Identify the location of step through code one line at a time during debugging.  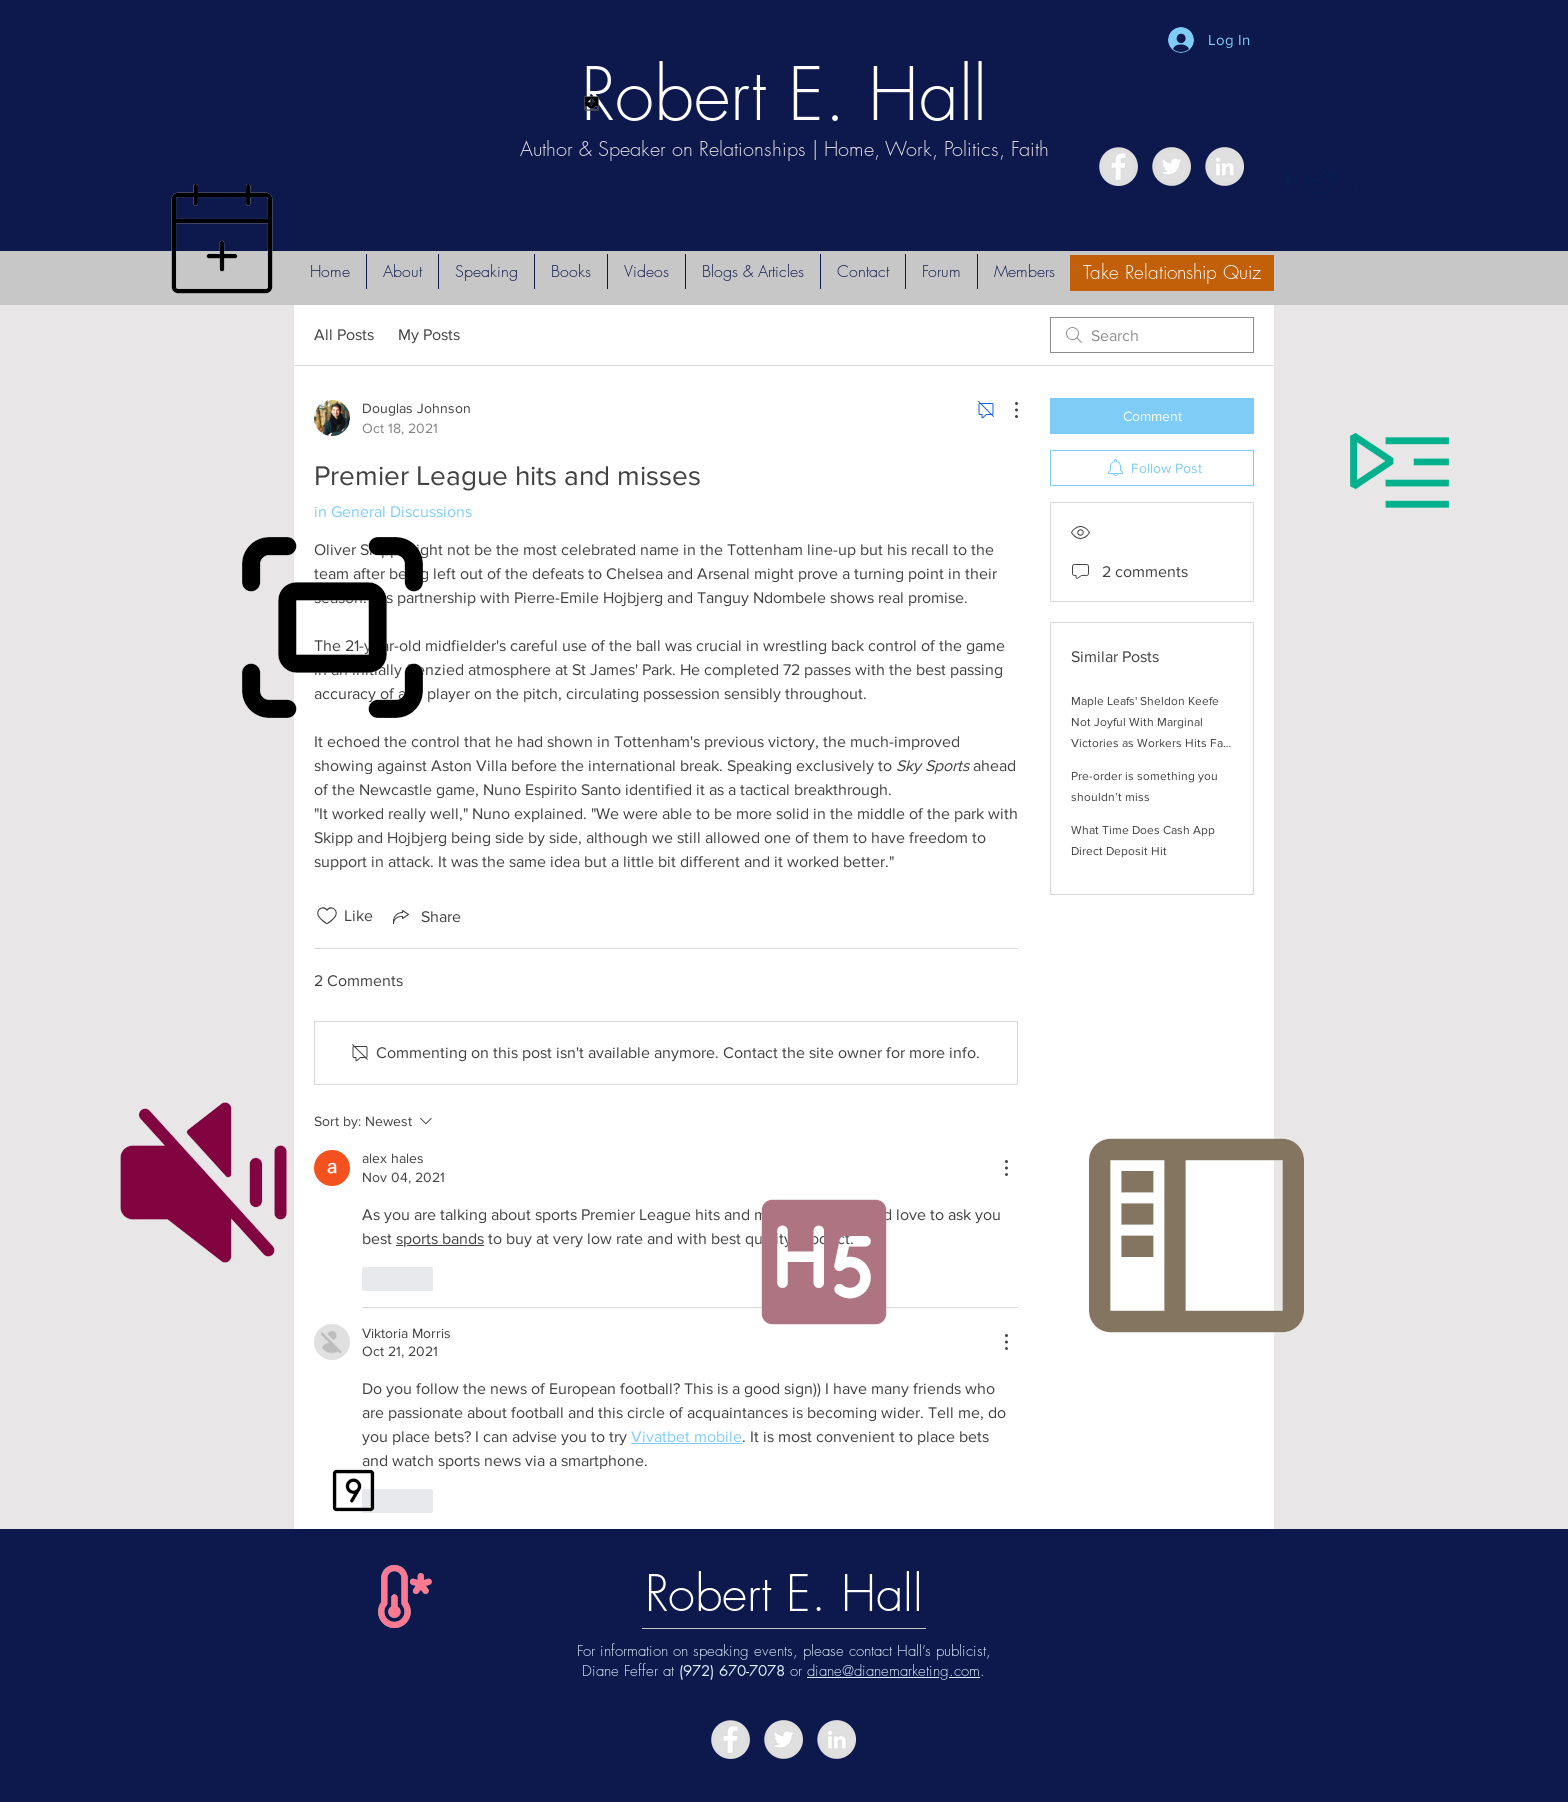
(1399, 472).